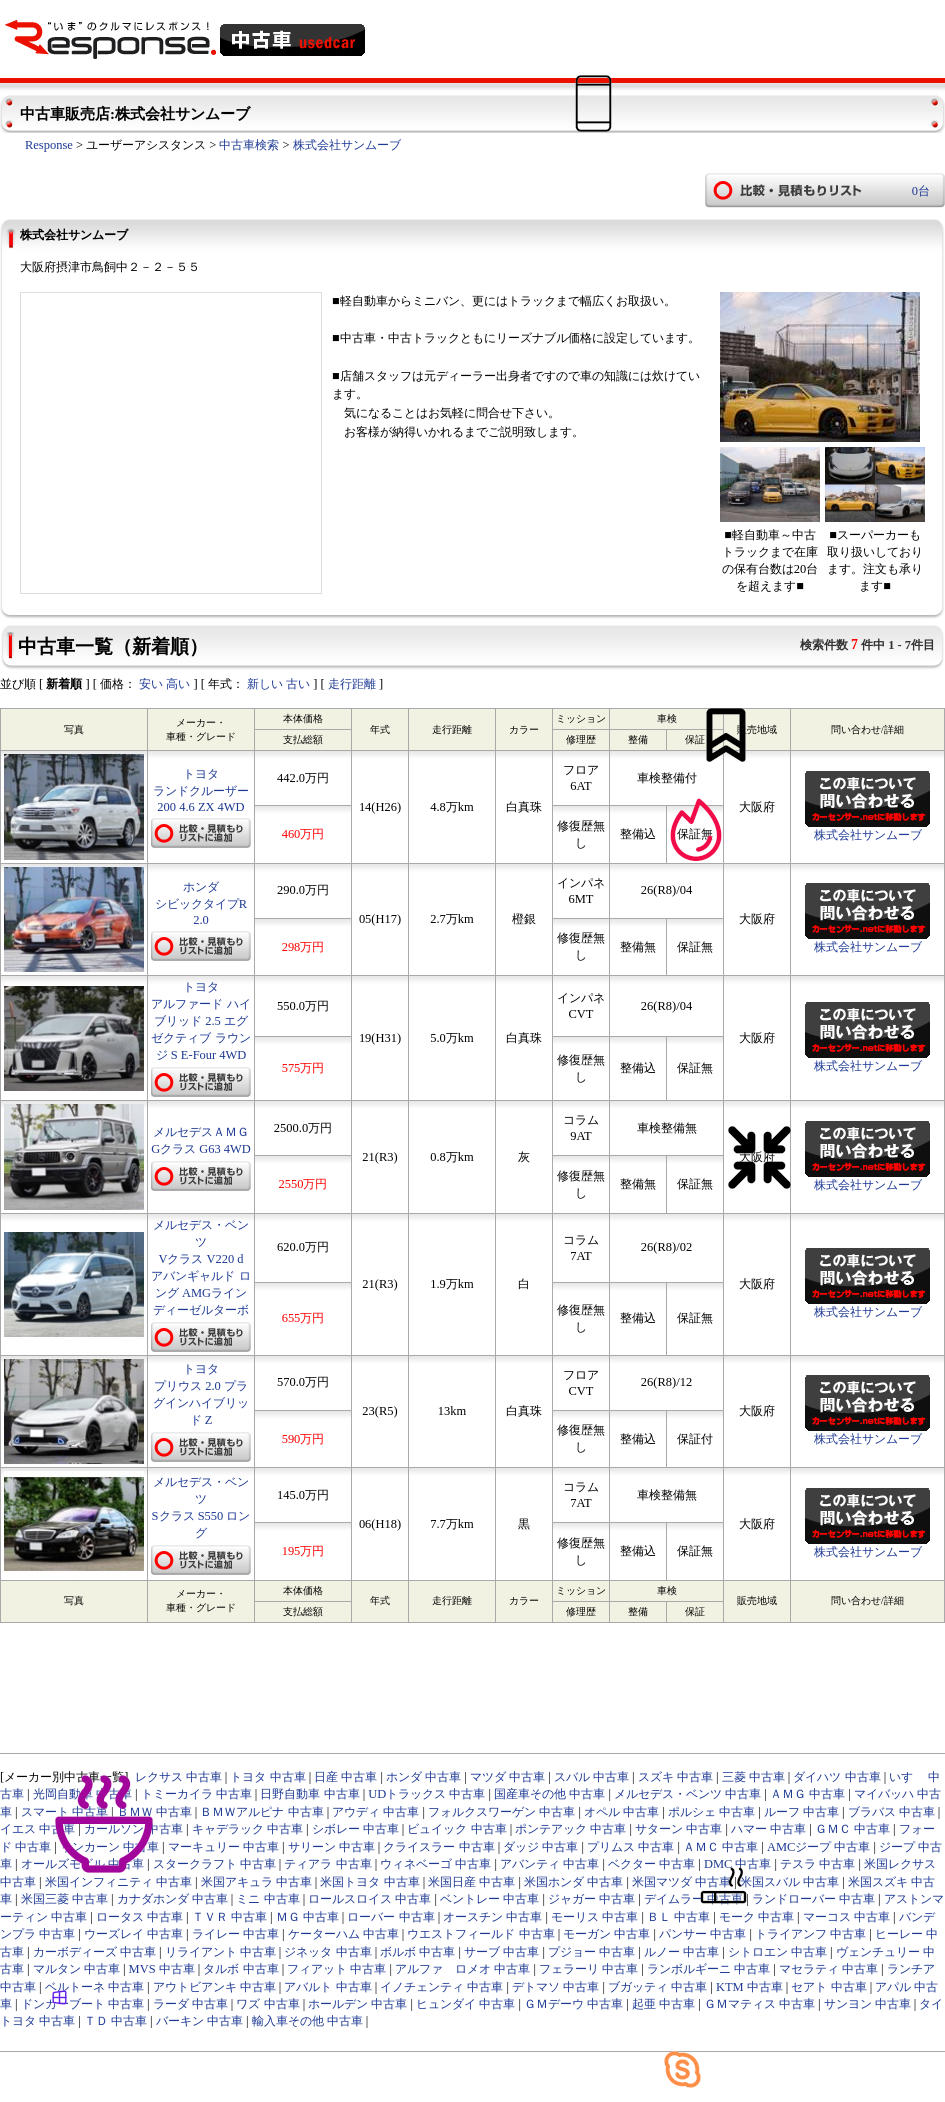  I want to click on save this item for later, so click(726, 734).